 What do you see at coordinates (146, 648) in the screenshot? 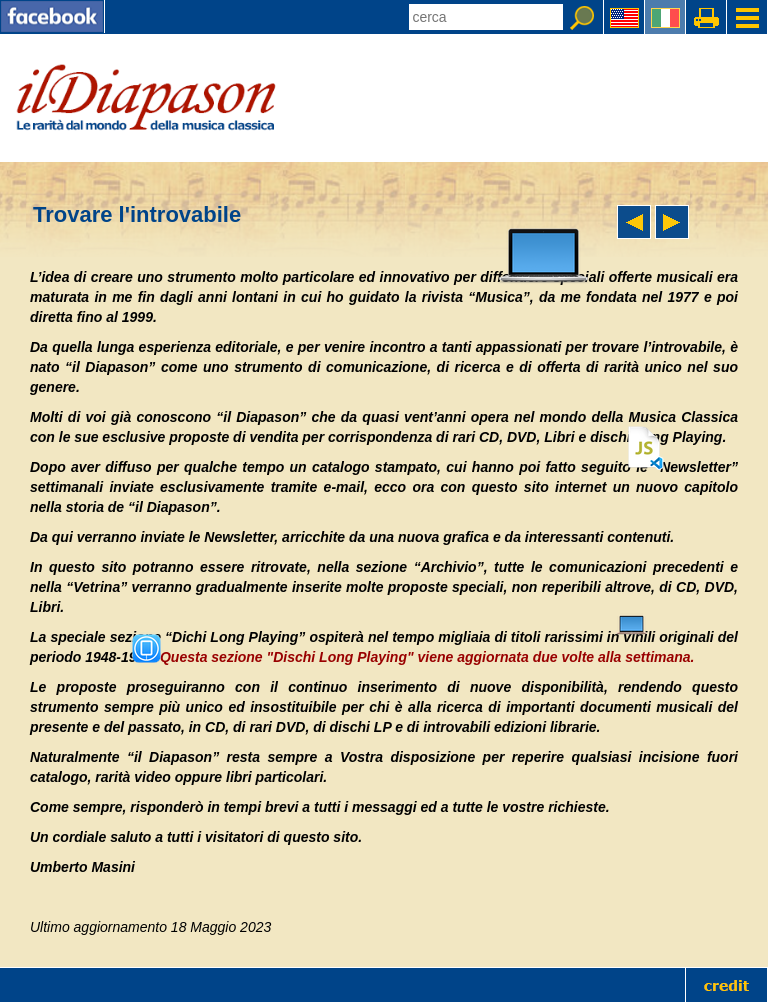
I see `preview files or documents quickly` at bounding box center [146, 648].